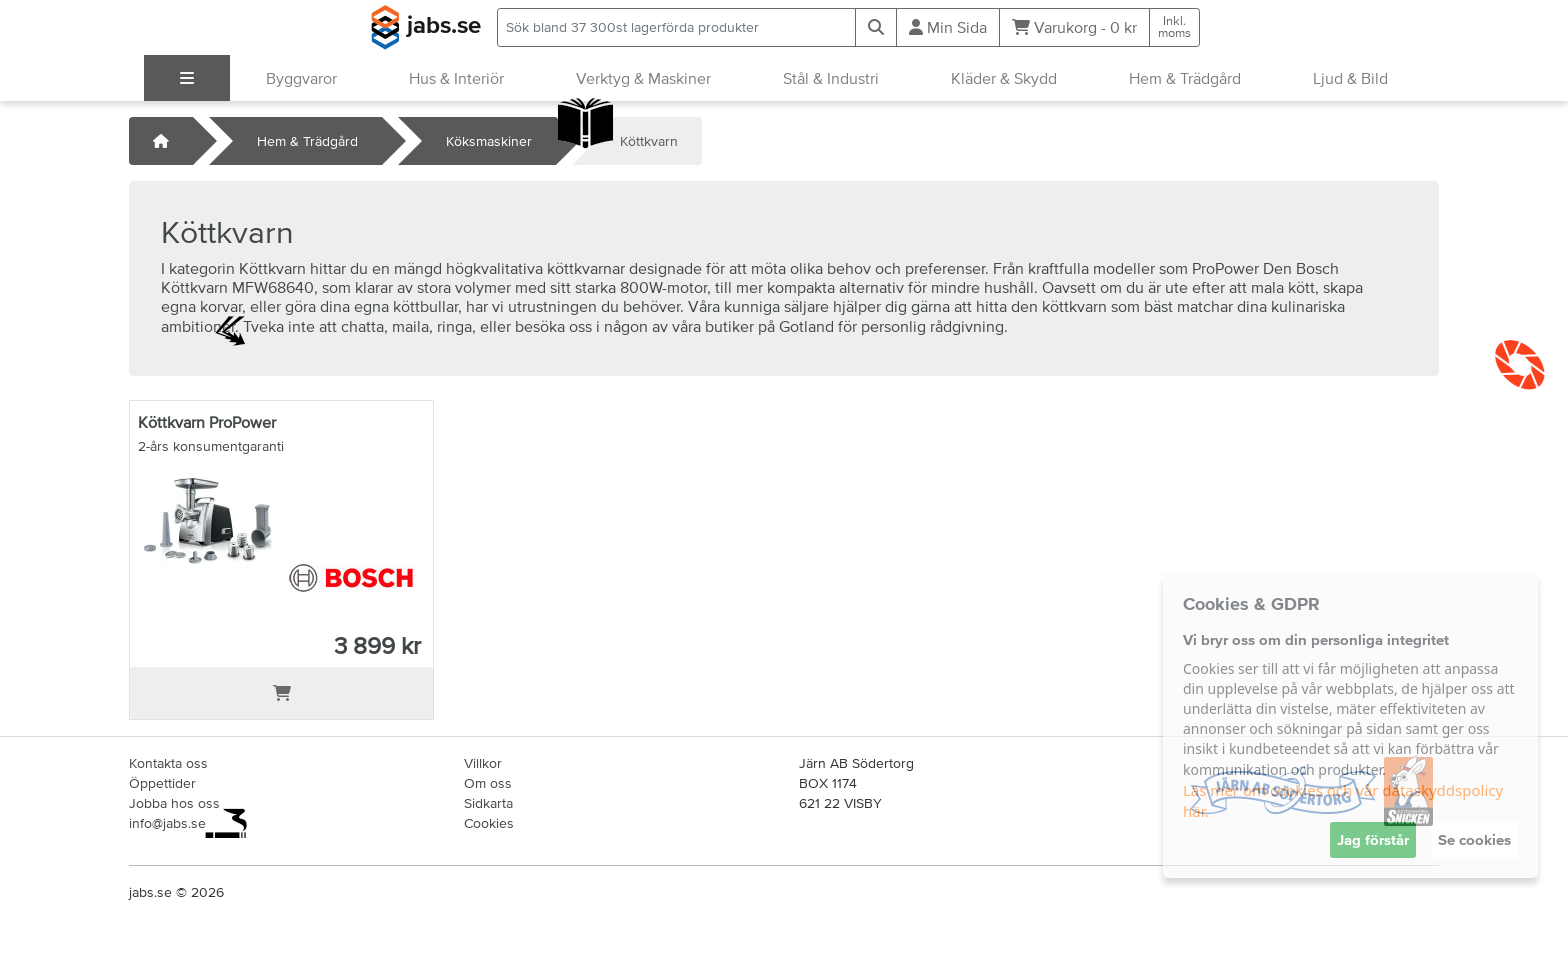 The width and height of the screenshot is (1568, 978). I want to click on indicates a designated smoking area, so click(226, 829).